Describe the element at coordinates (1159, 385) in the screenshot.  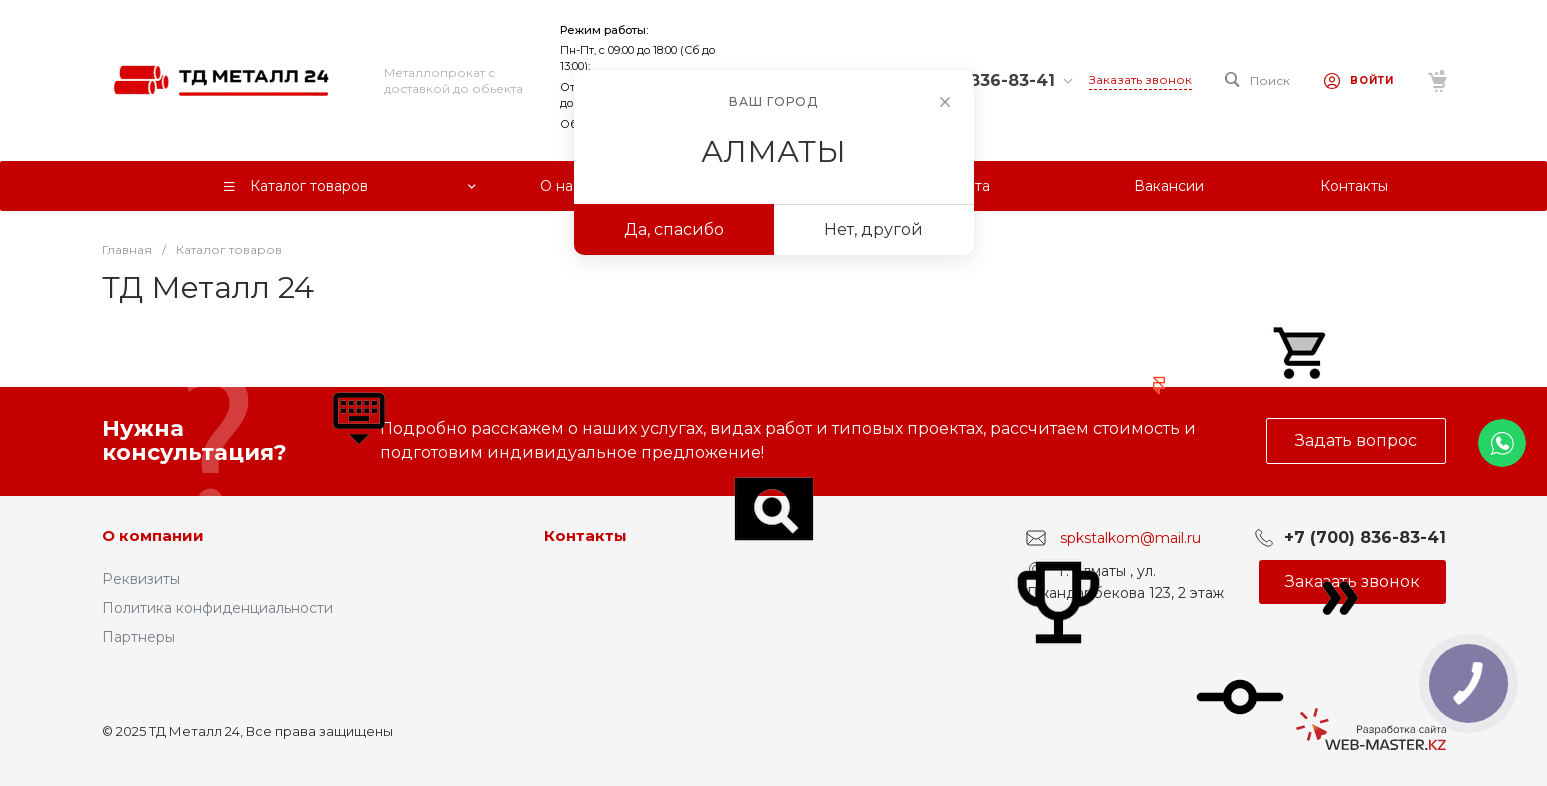
I see `open Framer app` at that location.